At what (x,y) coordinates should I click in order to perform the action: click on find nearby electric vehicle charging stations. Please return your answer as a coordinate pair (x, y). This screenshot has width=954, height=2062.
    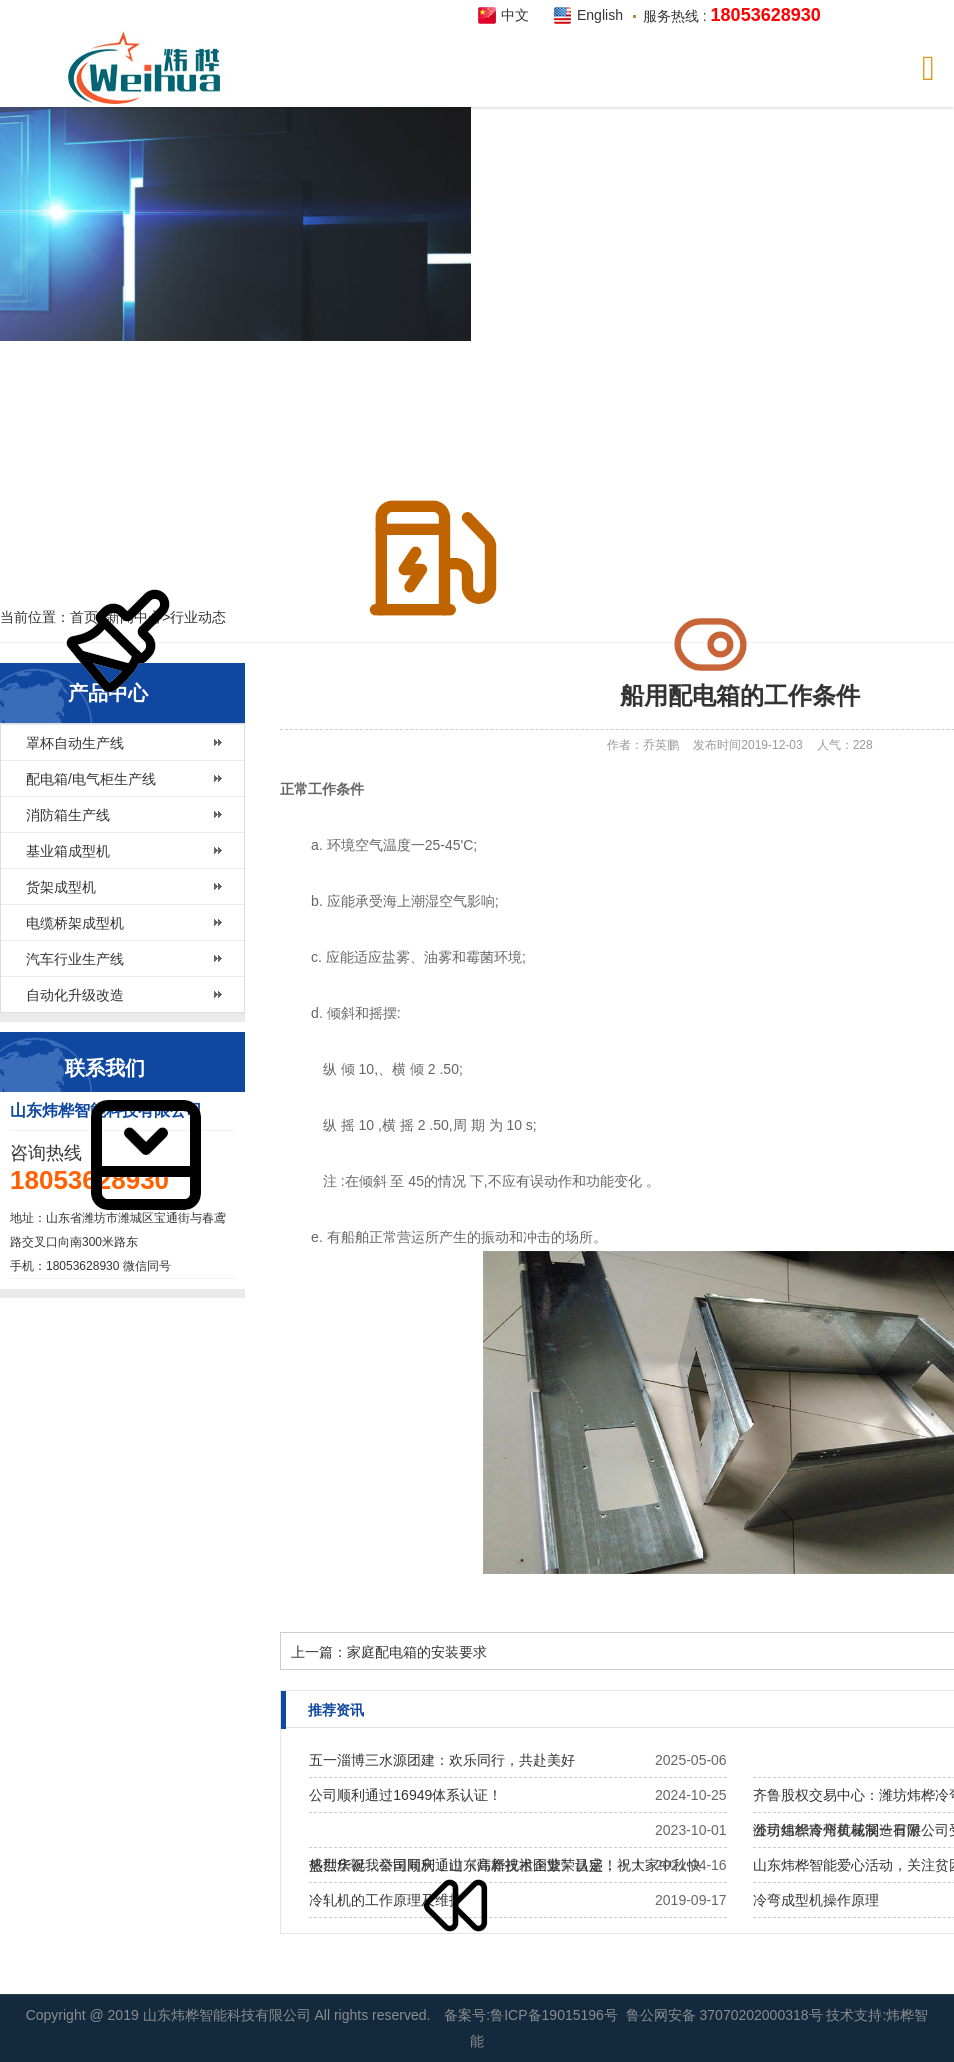
    Looking at the image, I should click on (433, 558).